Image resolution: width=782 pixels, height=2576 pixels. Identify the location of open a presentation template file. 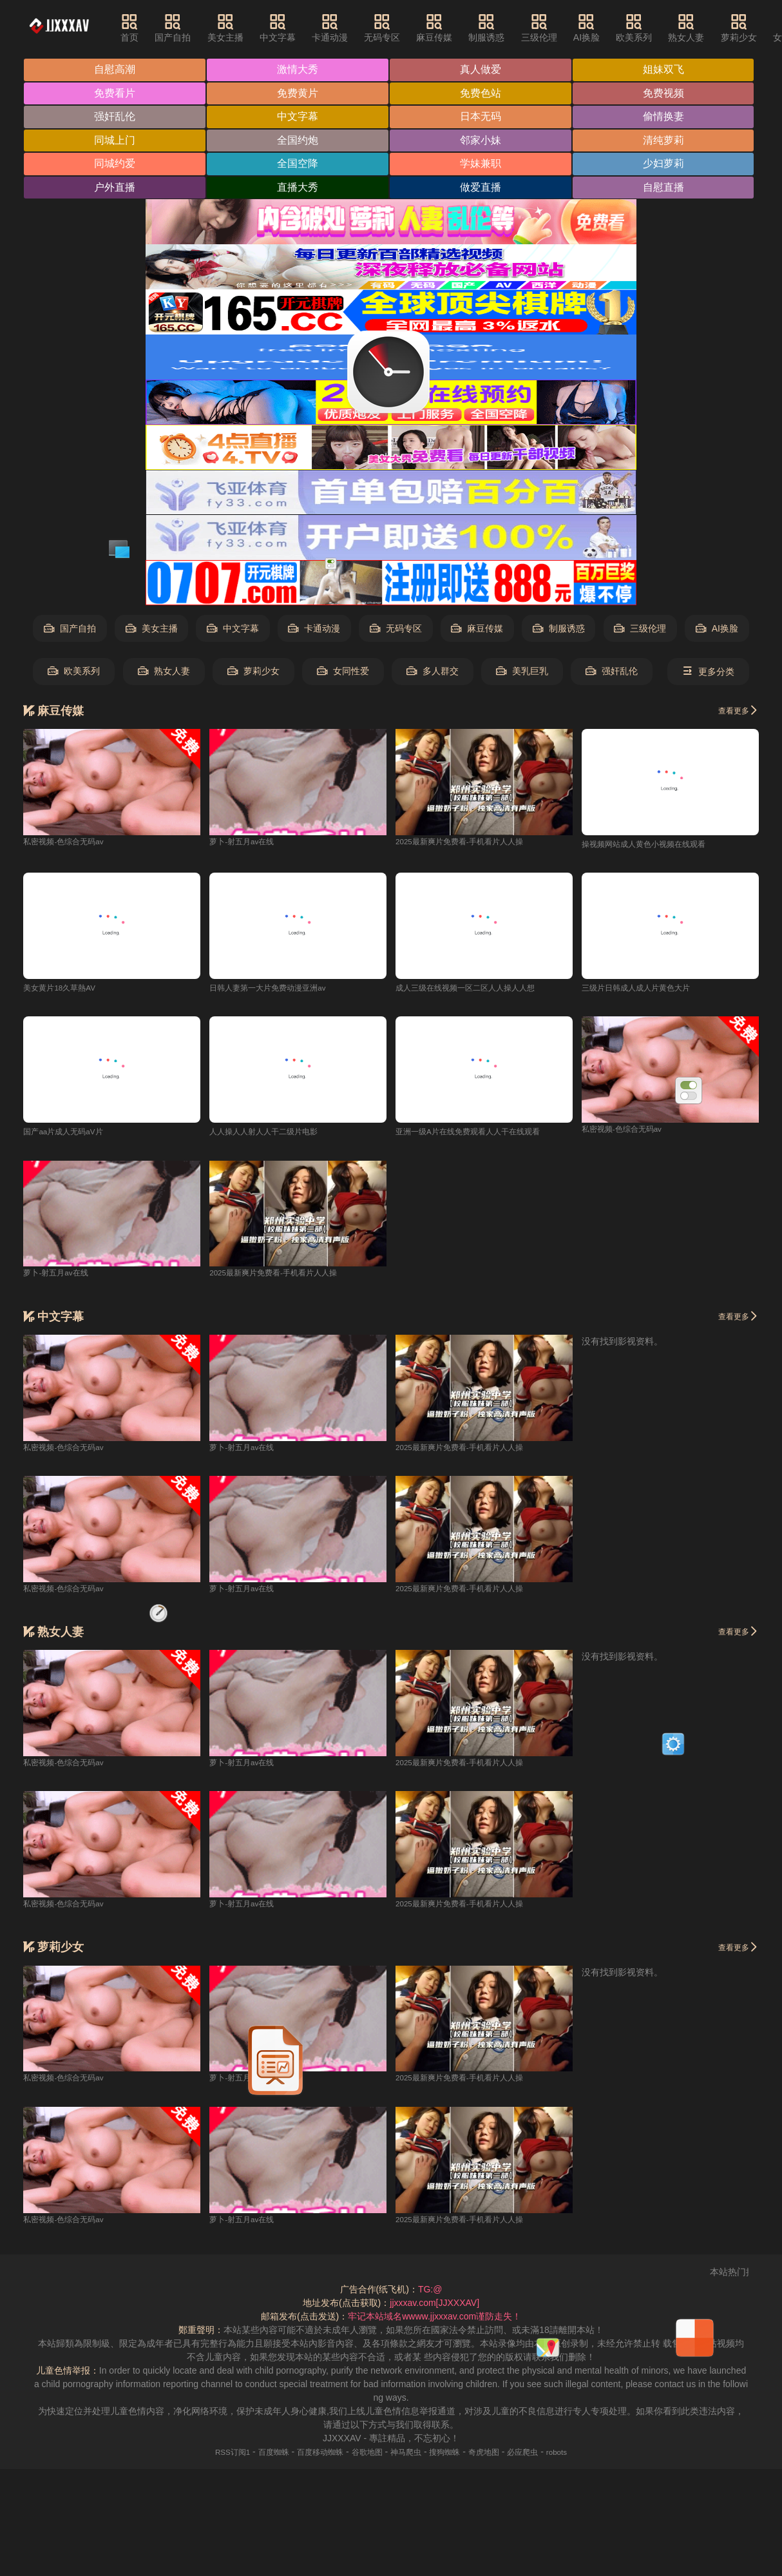
(275, 2060).